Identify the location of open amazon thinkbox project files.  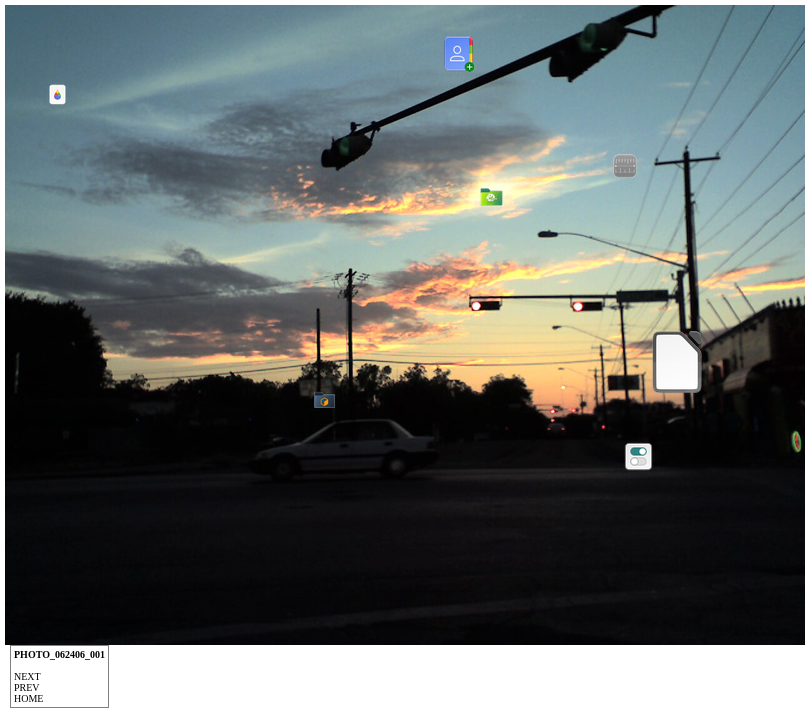
(324, 400).